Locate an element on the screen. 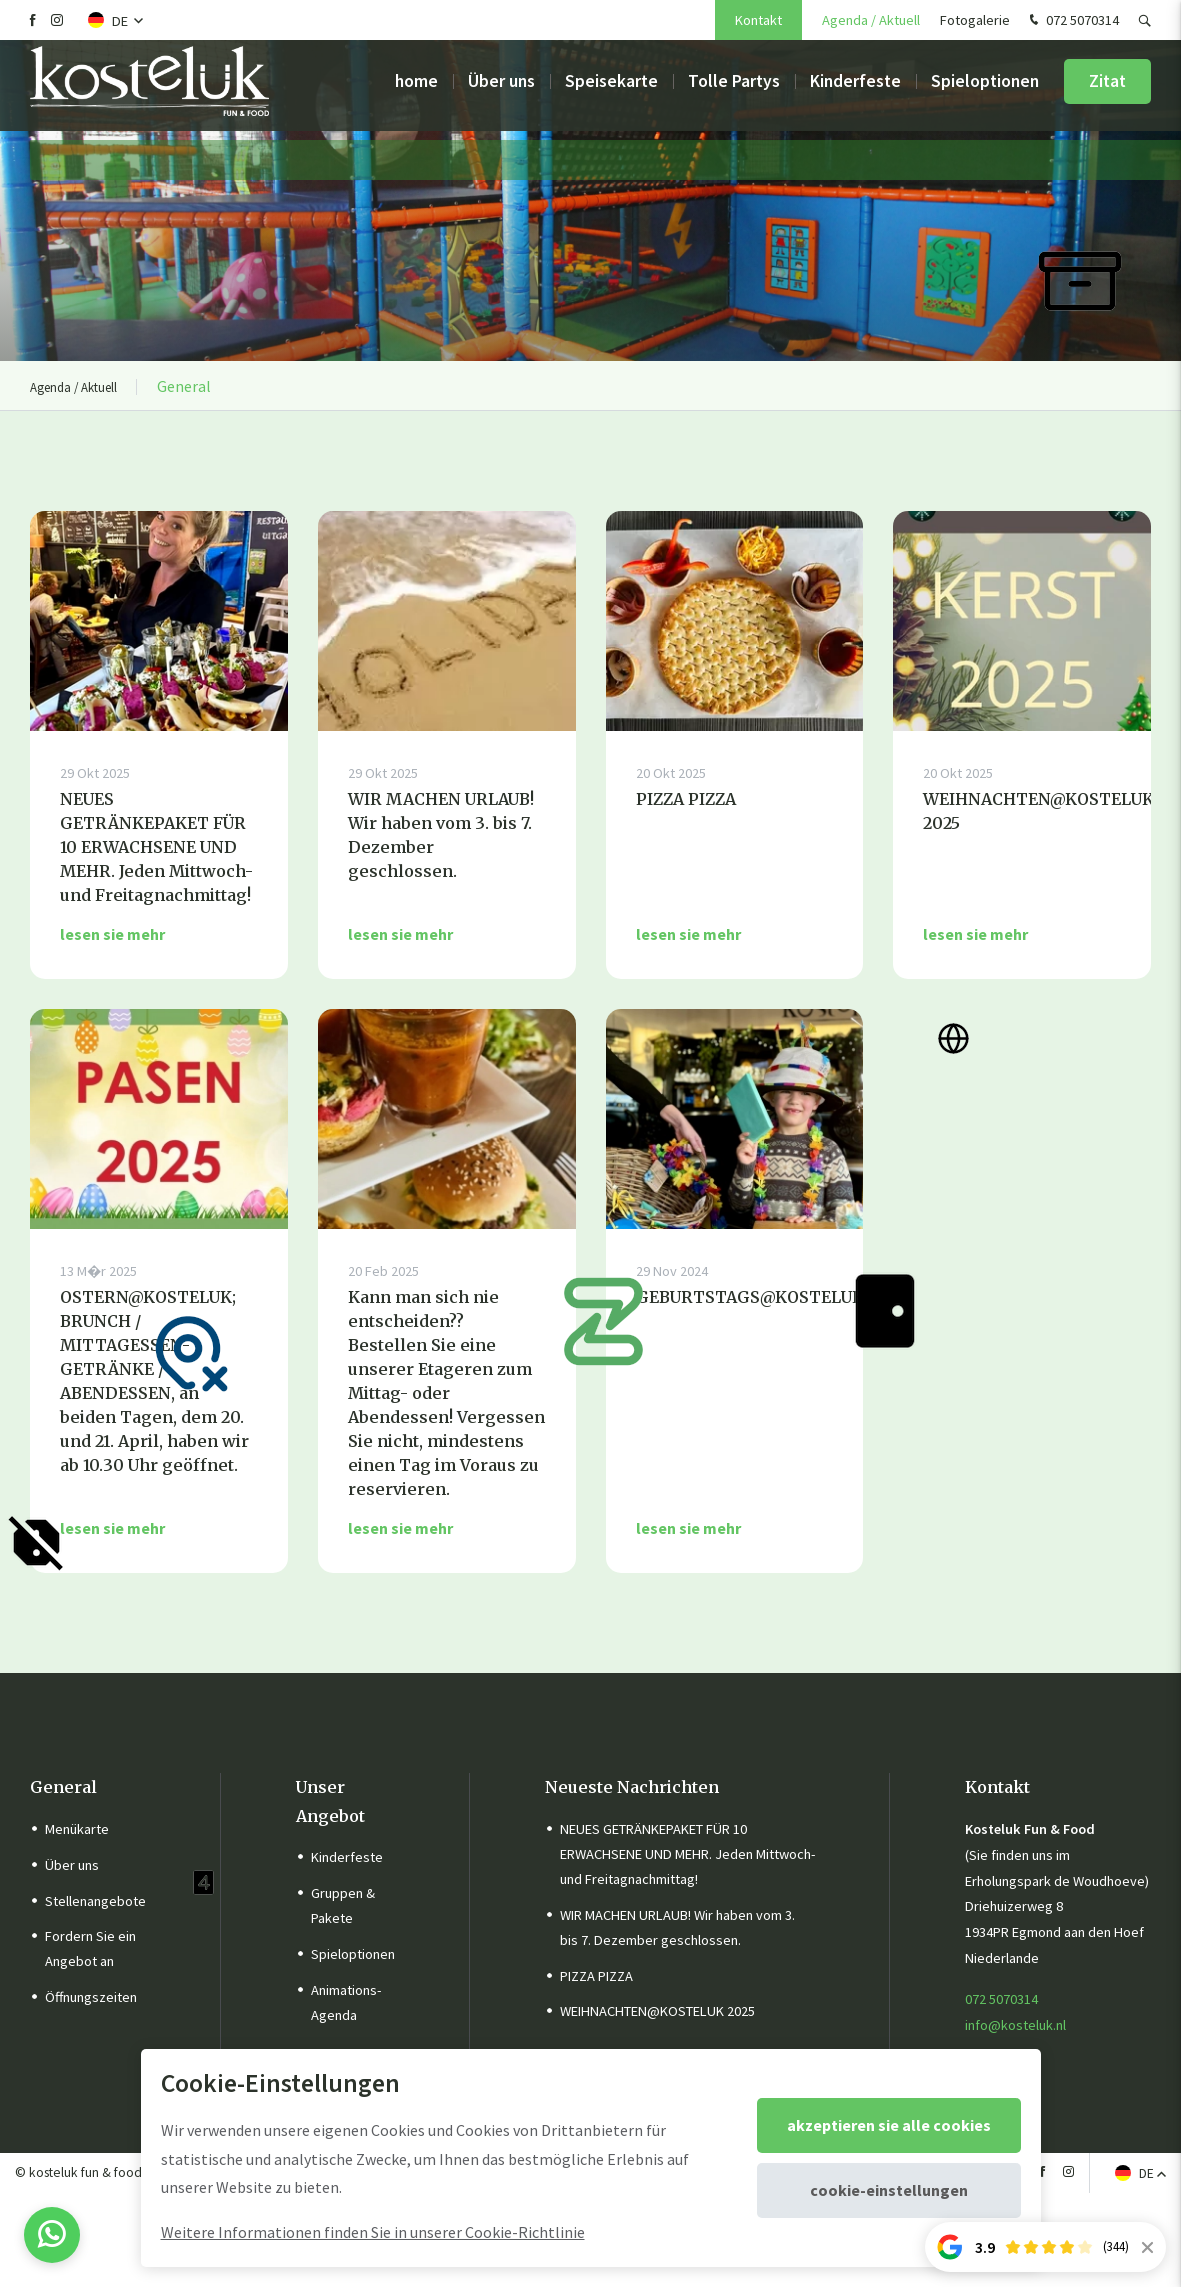  open zulip messaging app is located at coordinates (603, 1321).